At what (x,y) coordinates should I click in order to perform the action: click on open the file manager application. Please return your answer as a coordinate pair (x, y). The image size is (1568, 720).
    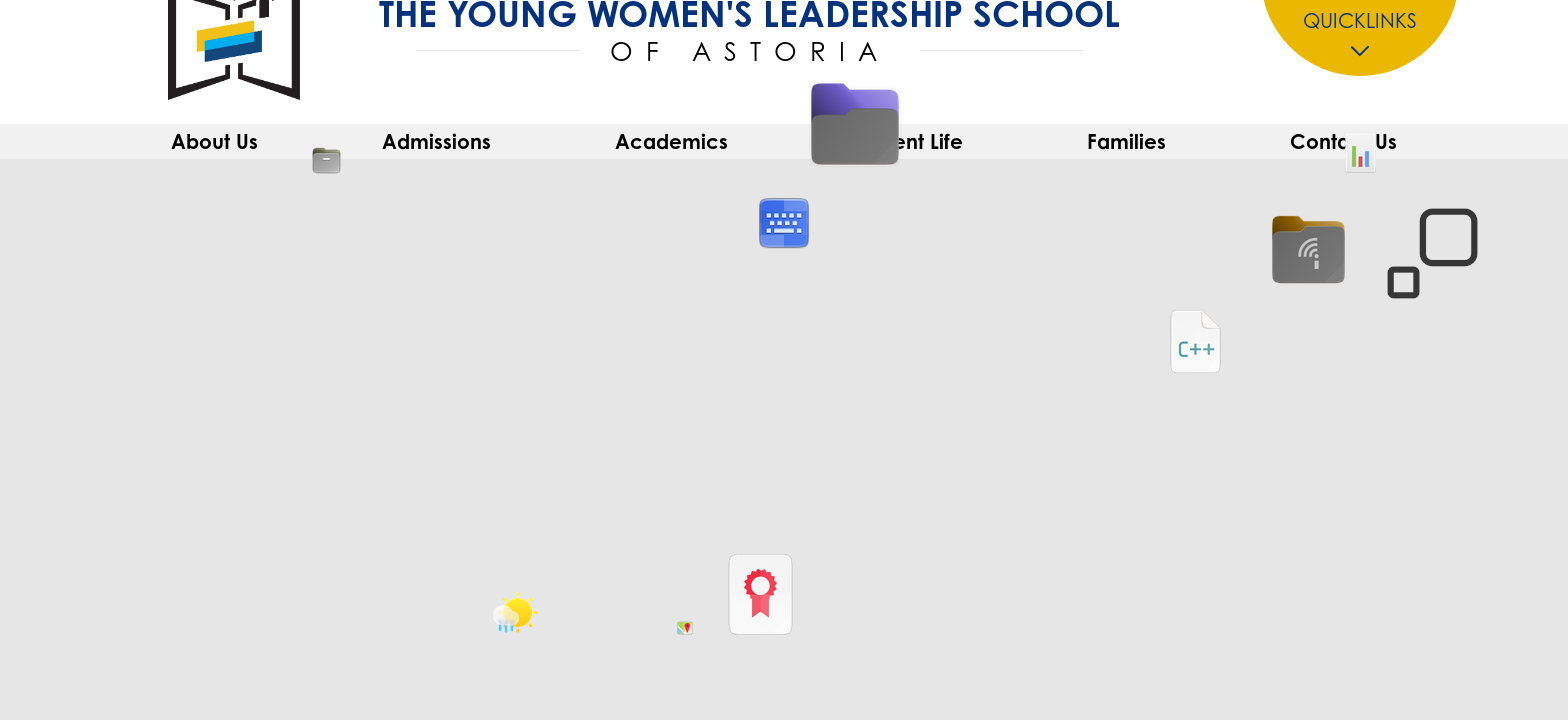
    Looking at the image, I should click on (326, 160).